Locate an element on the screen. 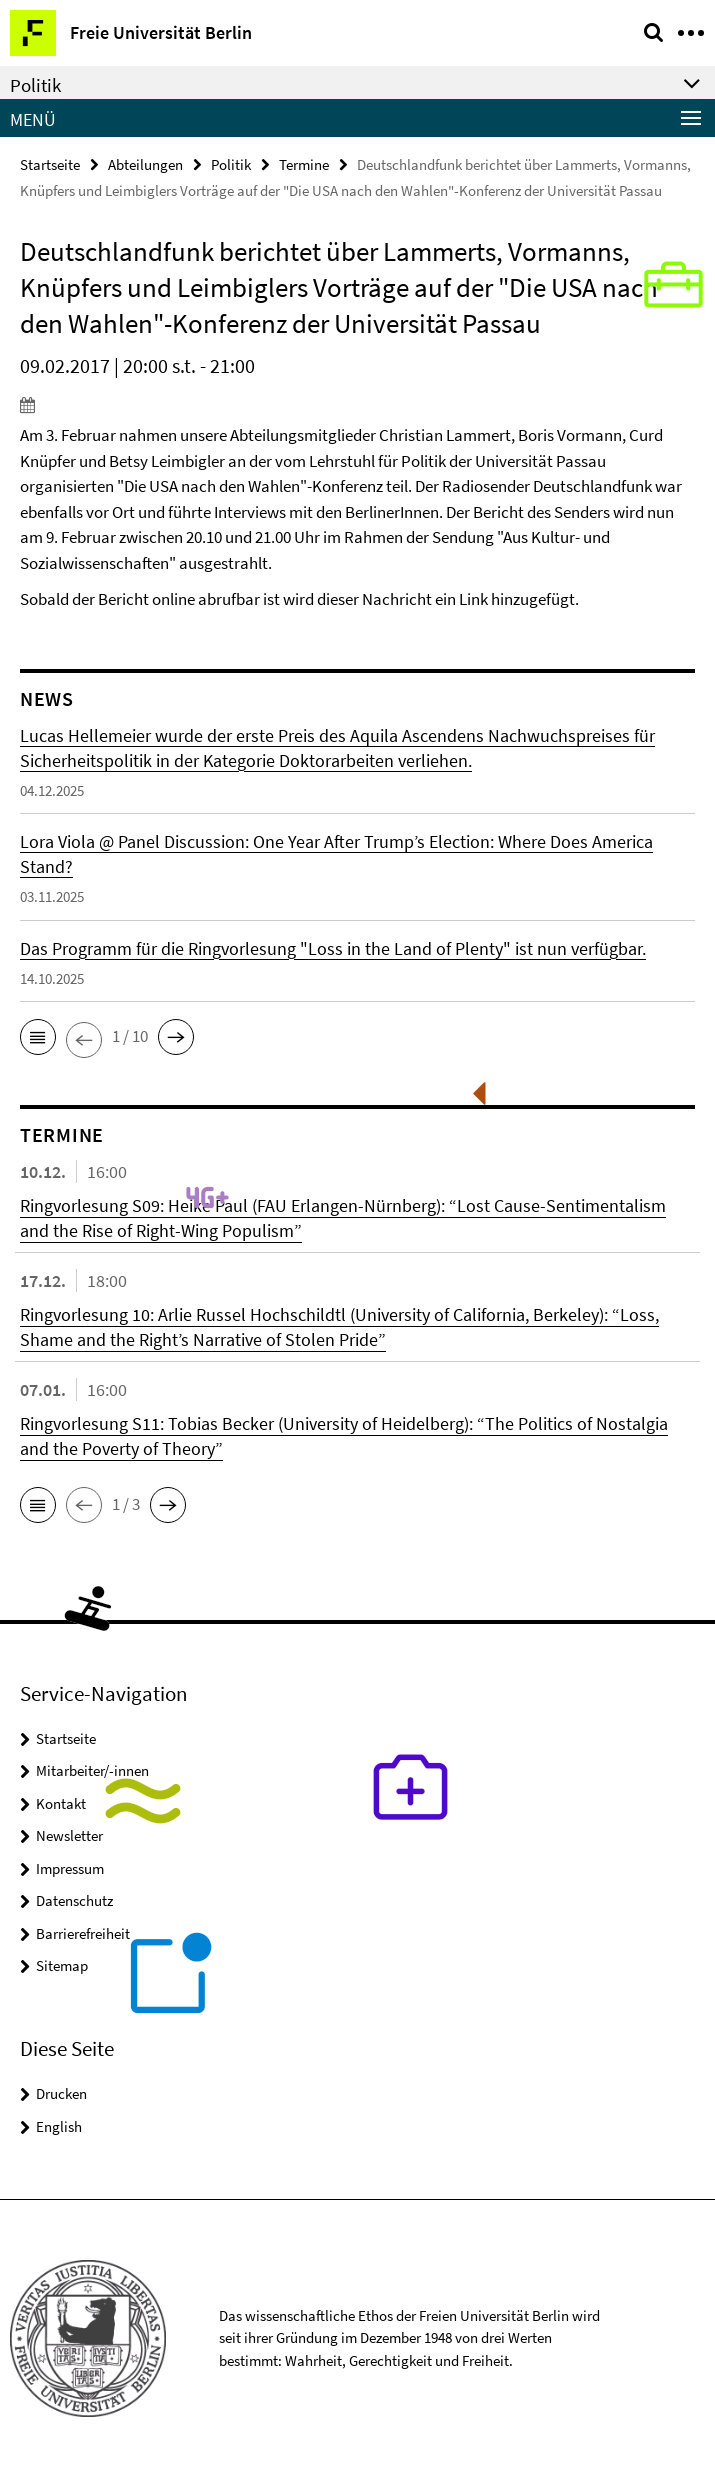 The width and height of the screenshot is (715, 2477). access tools and utilities is located at coordinates (673, 286).